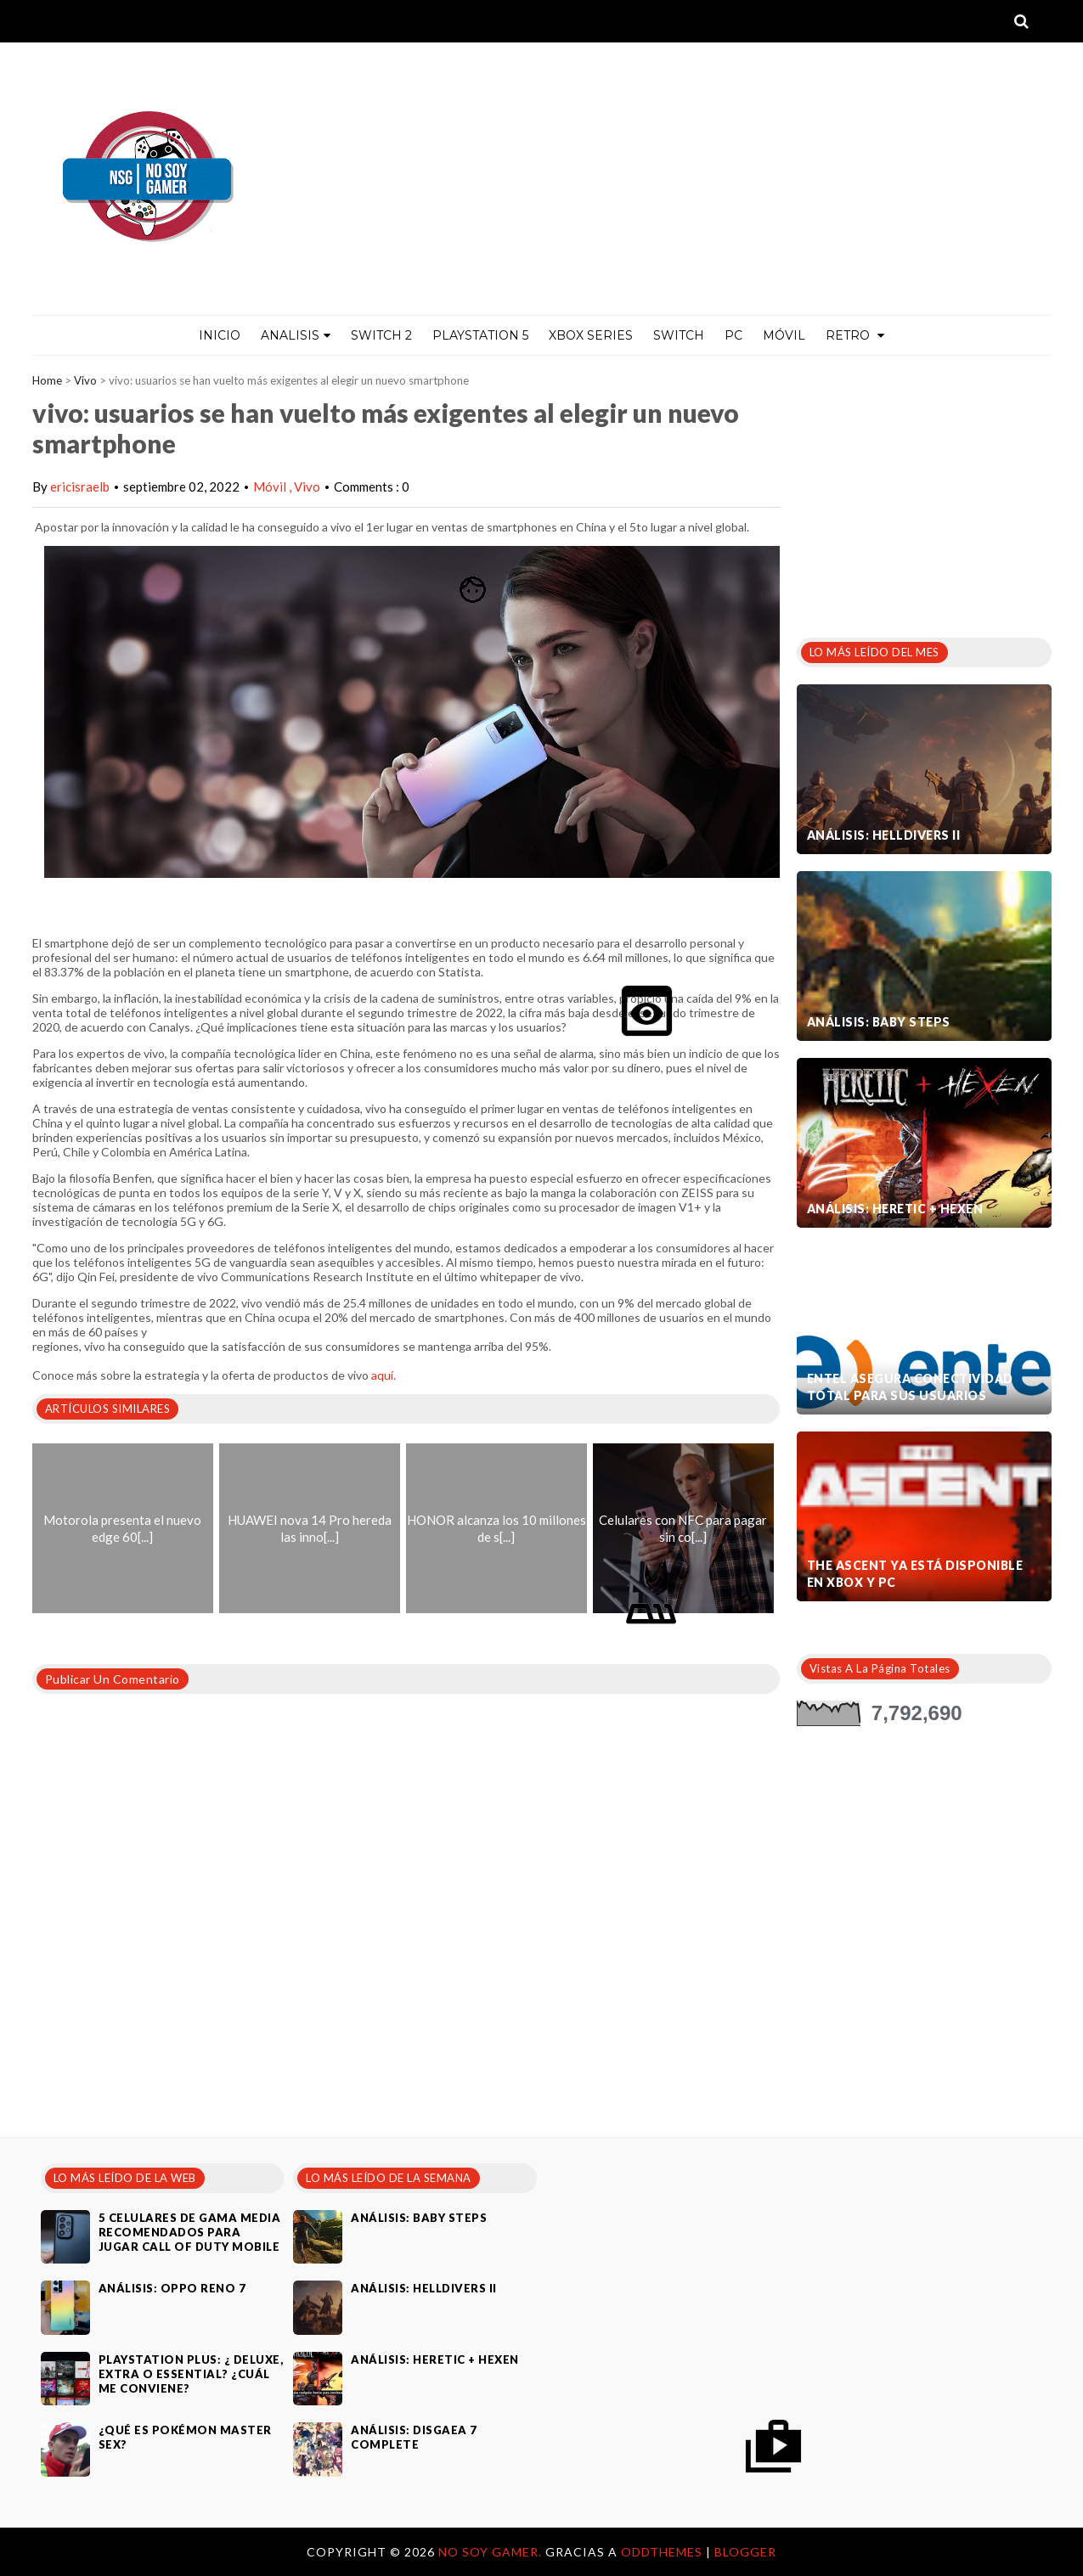  What do you see at coordinates (646, 1010) in the screenshot?
I see `preview content before publishing` at bounding box center [646, 1010].